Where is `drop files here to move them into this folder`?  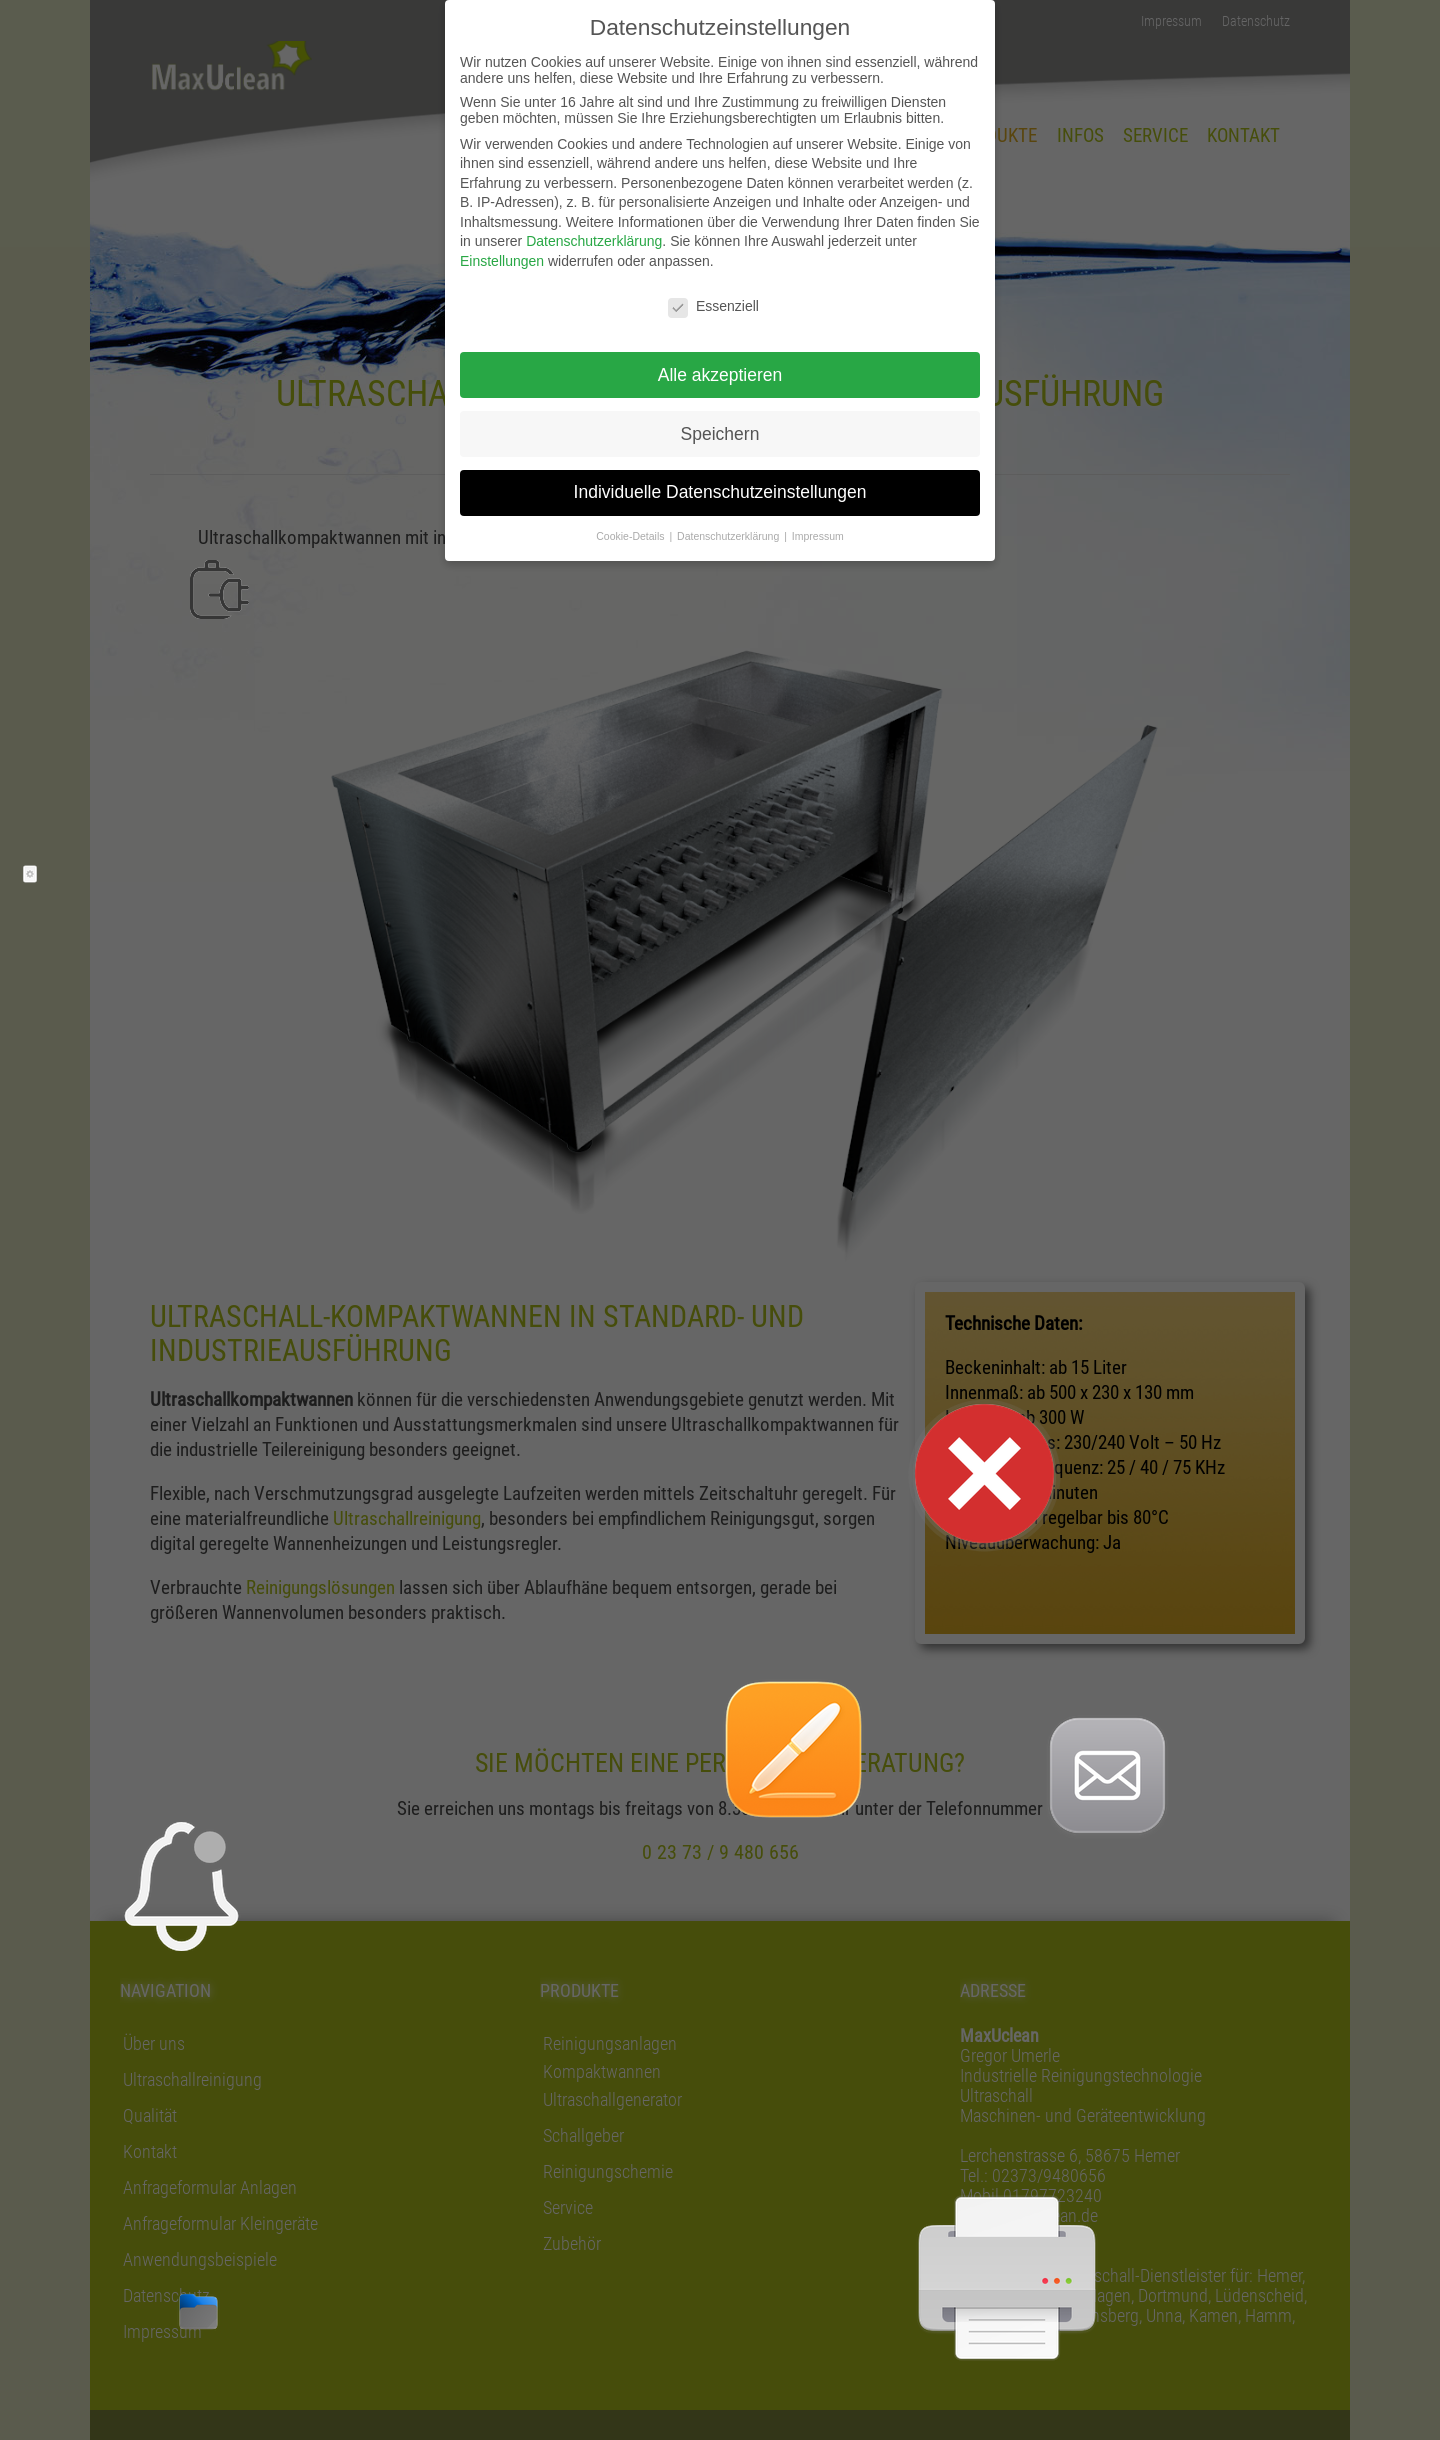
drop files here to move them into this folder is located at coordinates (198, 2311).